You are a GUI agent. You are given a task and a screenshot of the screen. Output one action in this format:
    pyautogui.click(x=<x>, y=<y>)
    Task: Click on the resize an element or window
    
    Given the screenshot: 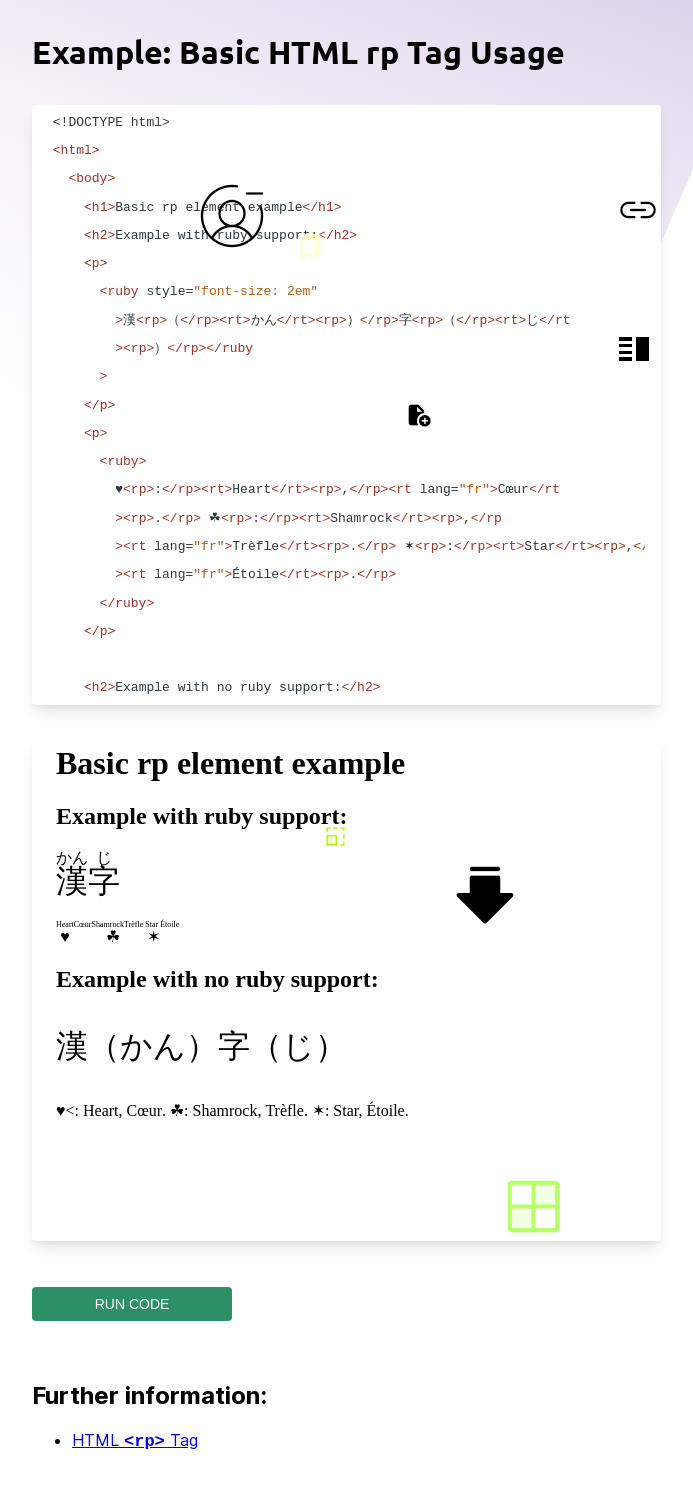 What is the action you would take?
    pyautogui.click(x=335, y=836)
    